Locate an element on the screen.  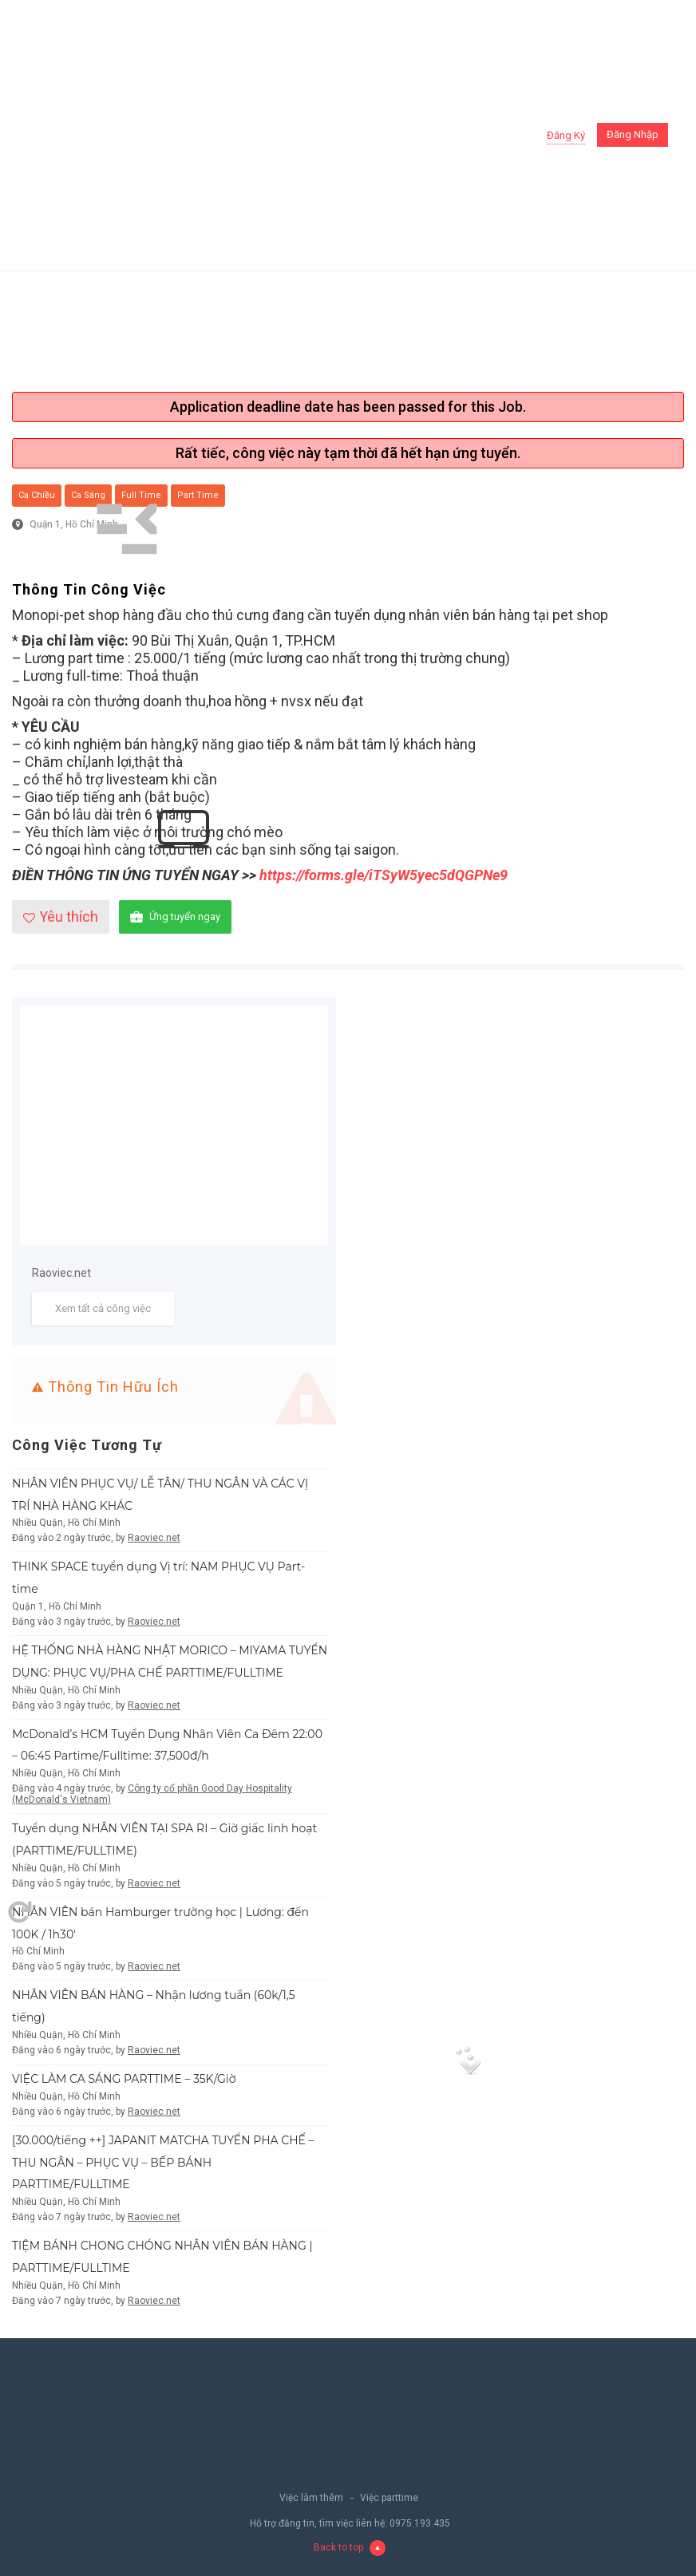
decrease text indentation is located at coordinates (127, 529).